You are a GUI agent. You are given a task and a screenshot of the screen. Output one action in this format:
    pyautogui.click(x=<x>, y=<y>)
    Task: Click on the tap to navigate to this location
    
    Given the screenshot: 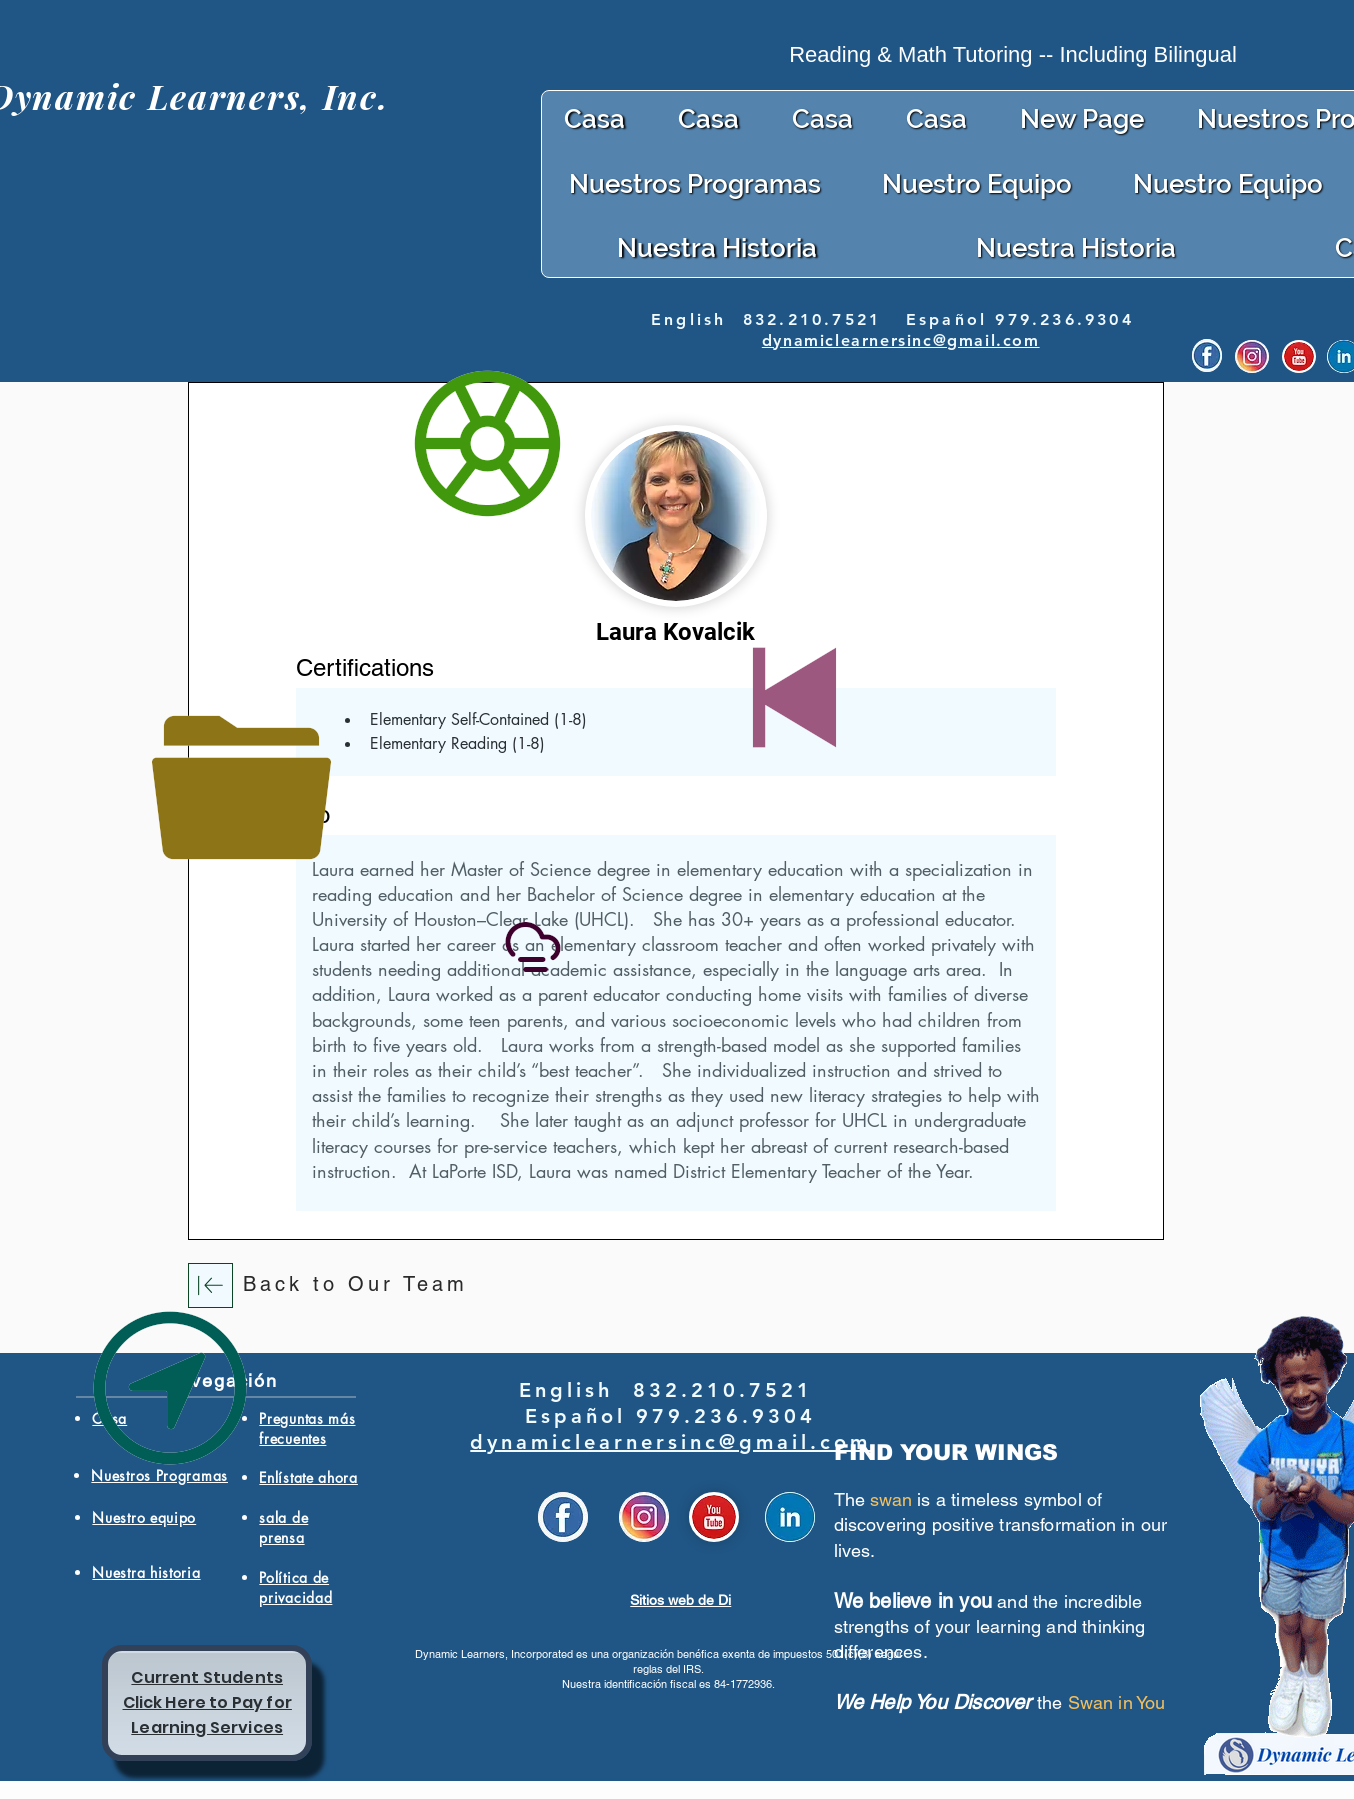 What is the action you would take?
    pyautogui.click(x=170, y=1388)
    